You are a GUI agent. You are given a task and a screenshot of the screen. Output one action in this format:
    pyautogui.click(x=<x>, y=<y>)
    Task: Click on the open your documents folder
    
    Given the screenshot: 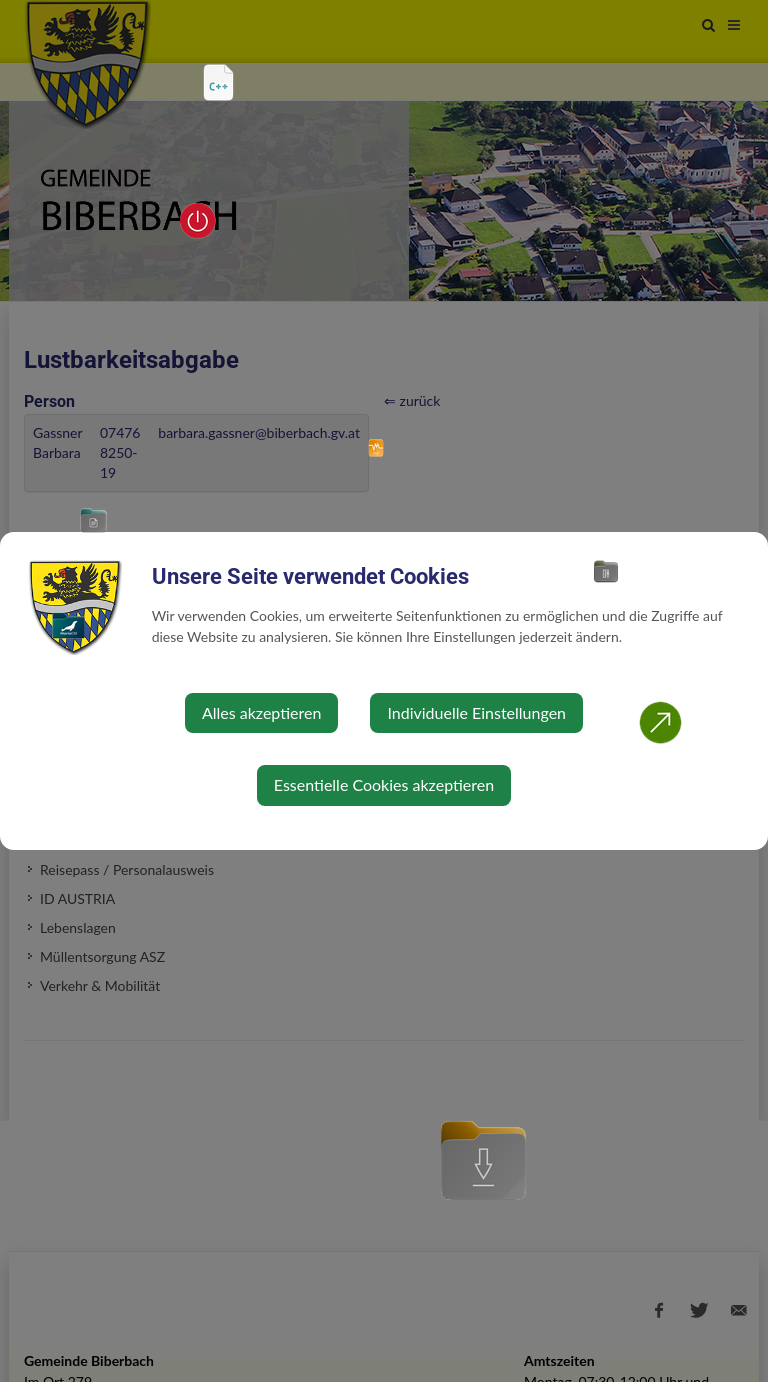 What is the action you would take?
    pyautogui.click(x=93, y=520)
    